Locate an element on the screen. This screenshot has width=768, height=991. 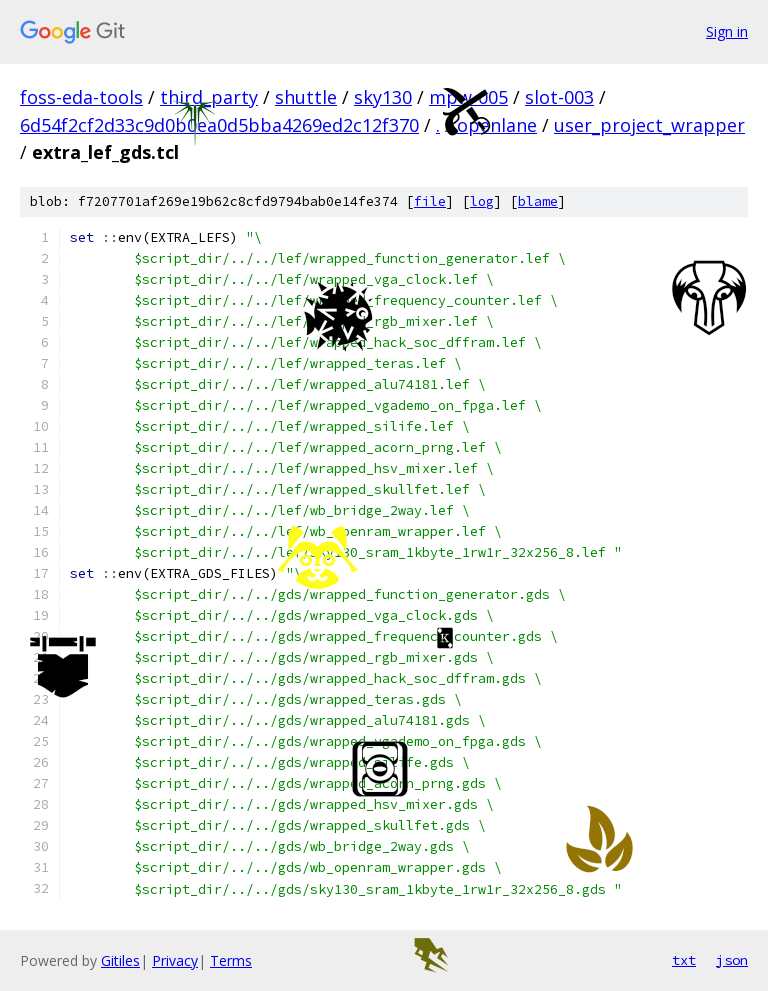
view shop or storefront location is located at coordinates (63, 666).